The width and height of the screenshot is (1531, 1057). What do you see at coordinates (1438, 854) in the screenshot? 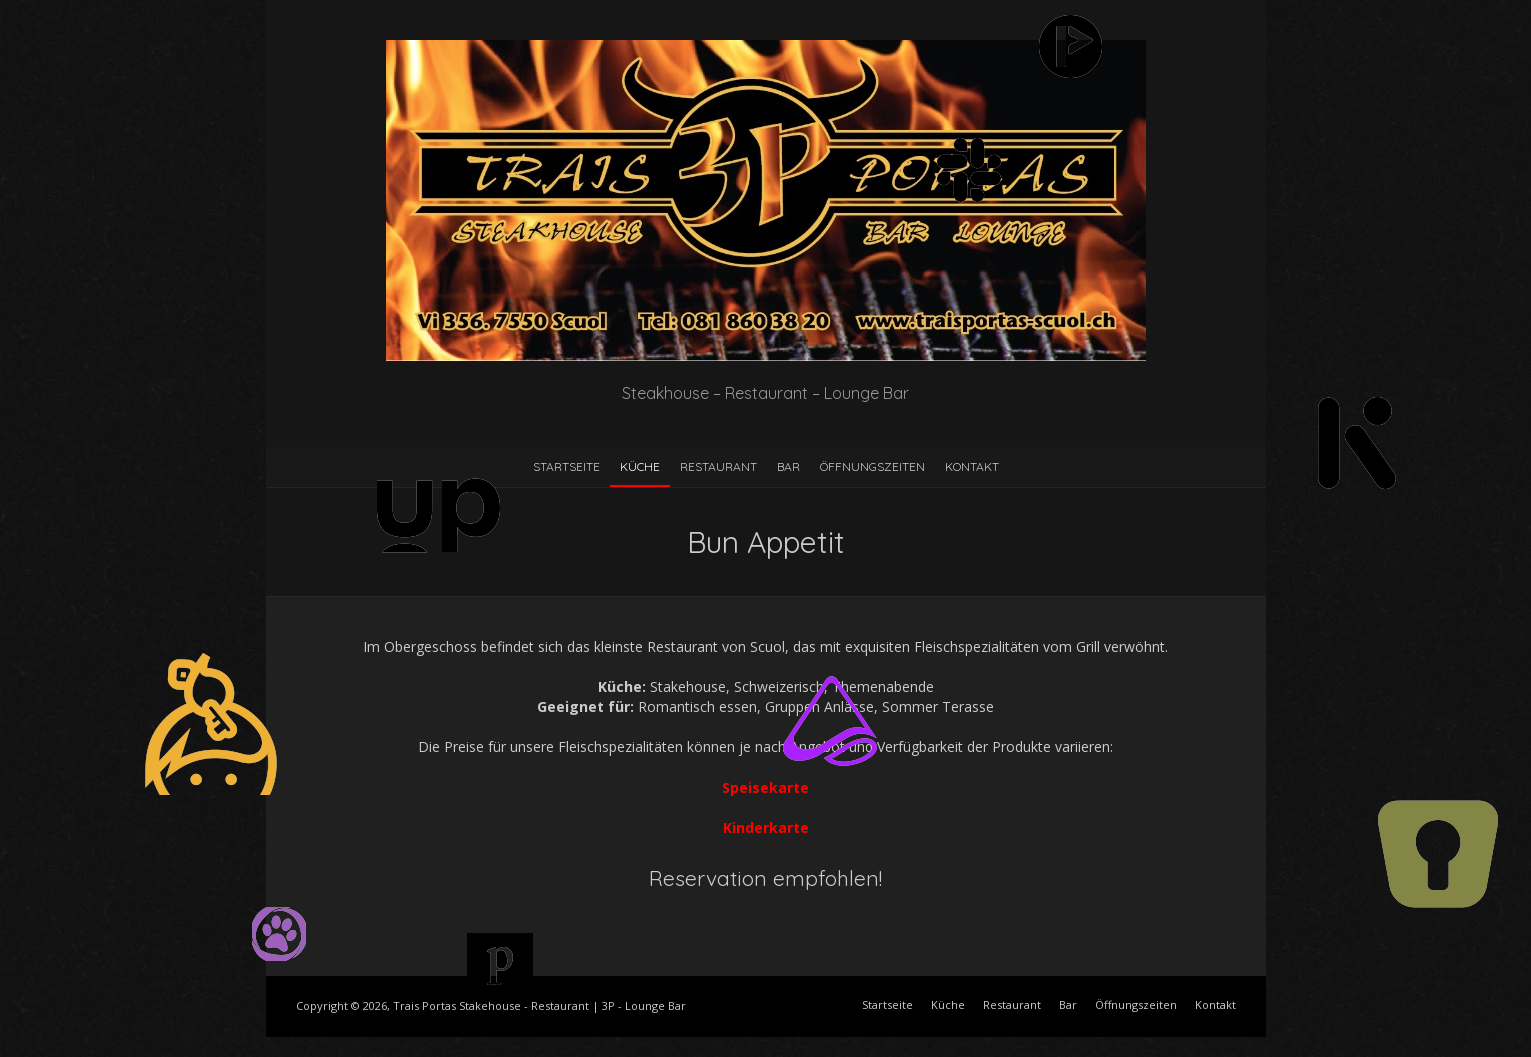
I see `open enpass password manager` at bounding box center [1438, 854].